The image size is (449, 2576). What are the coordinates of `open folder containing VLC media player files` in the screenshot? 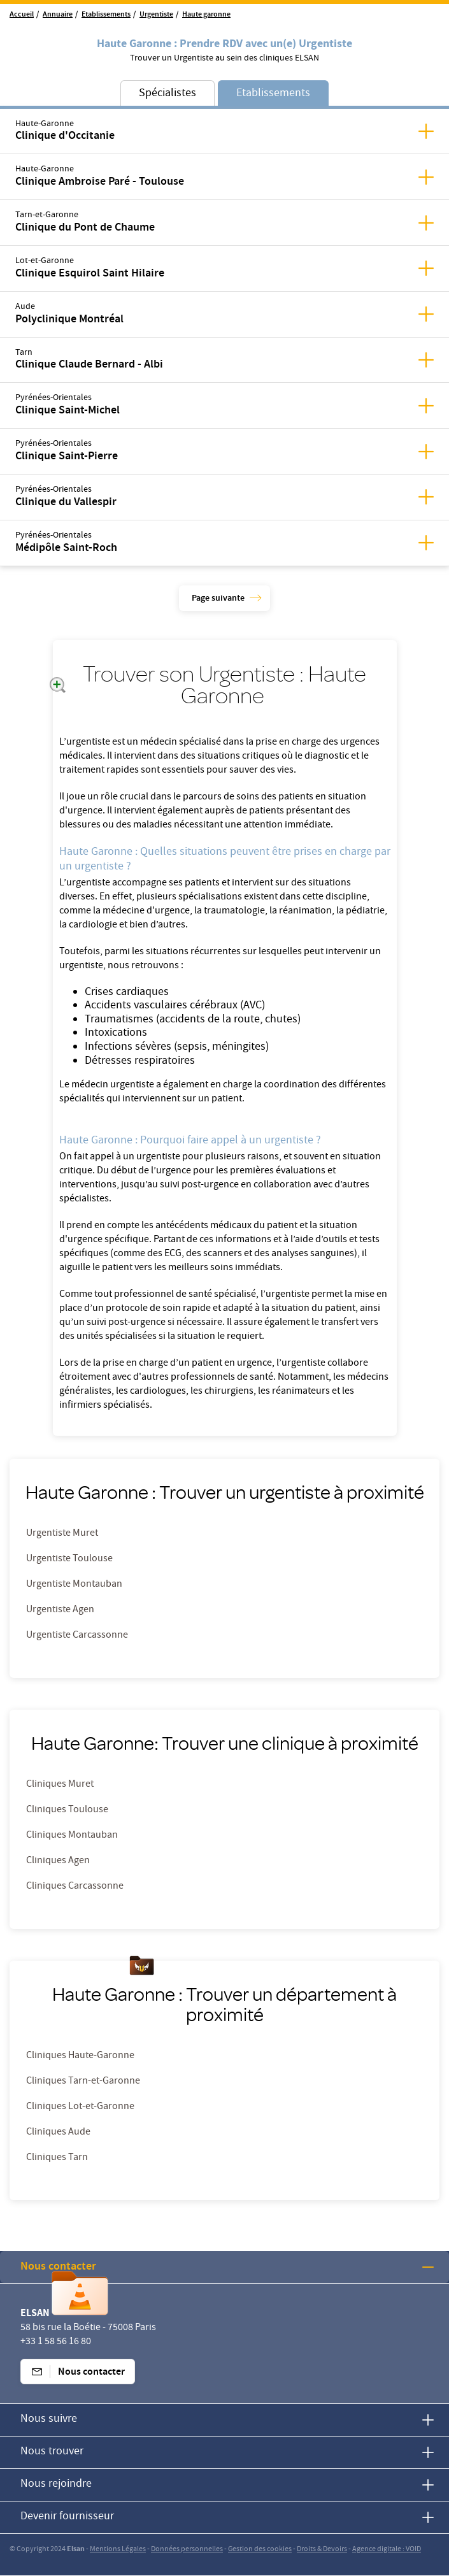 It's located at (80, 2294).